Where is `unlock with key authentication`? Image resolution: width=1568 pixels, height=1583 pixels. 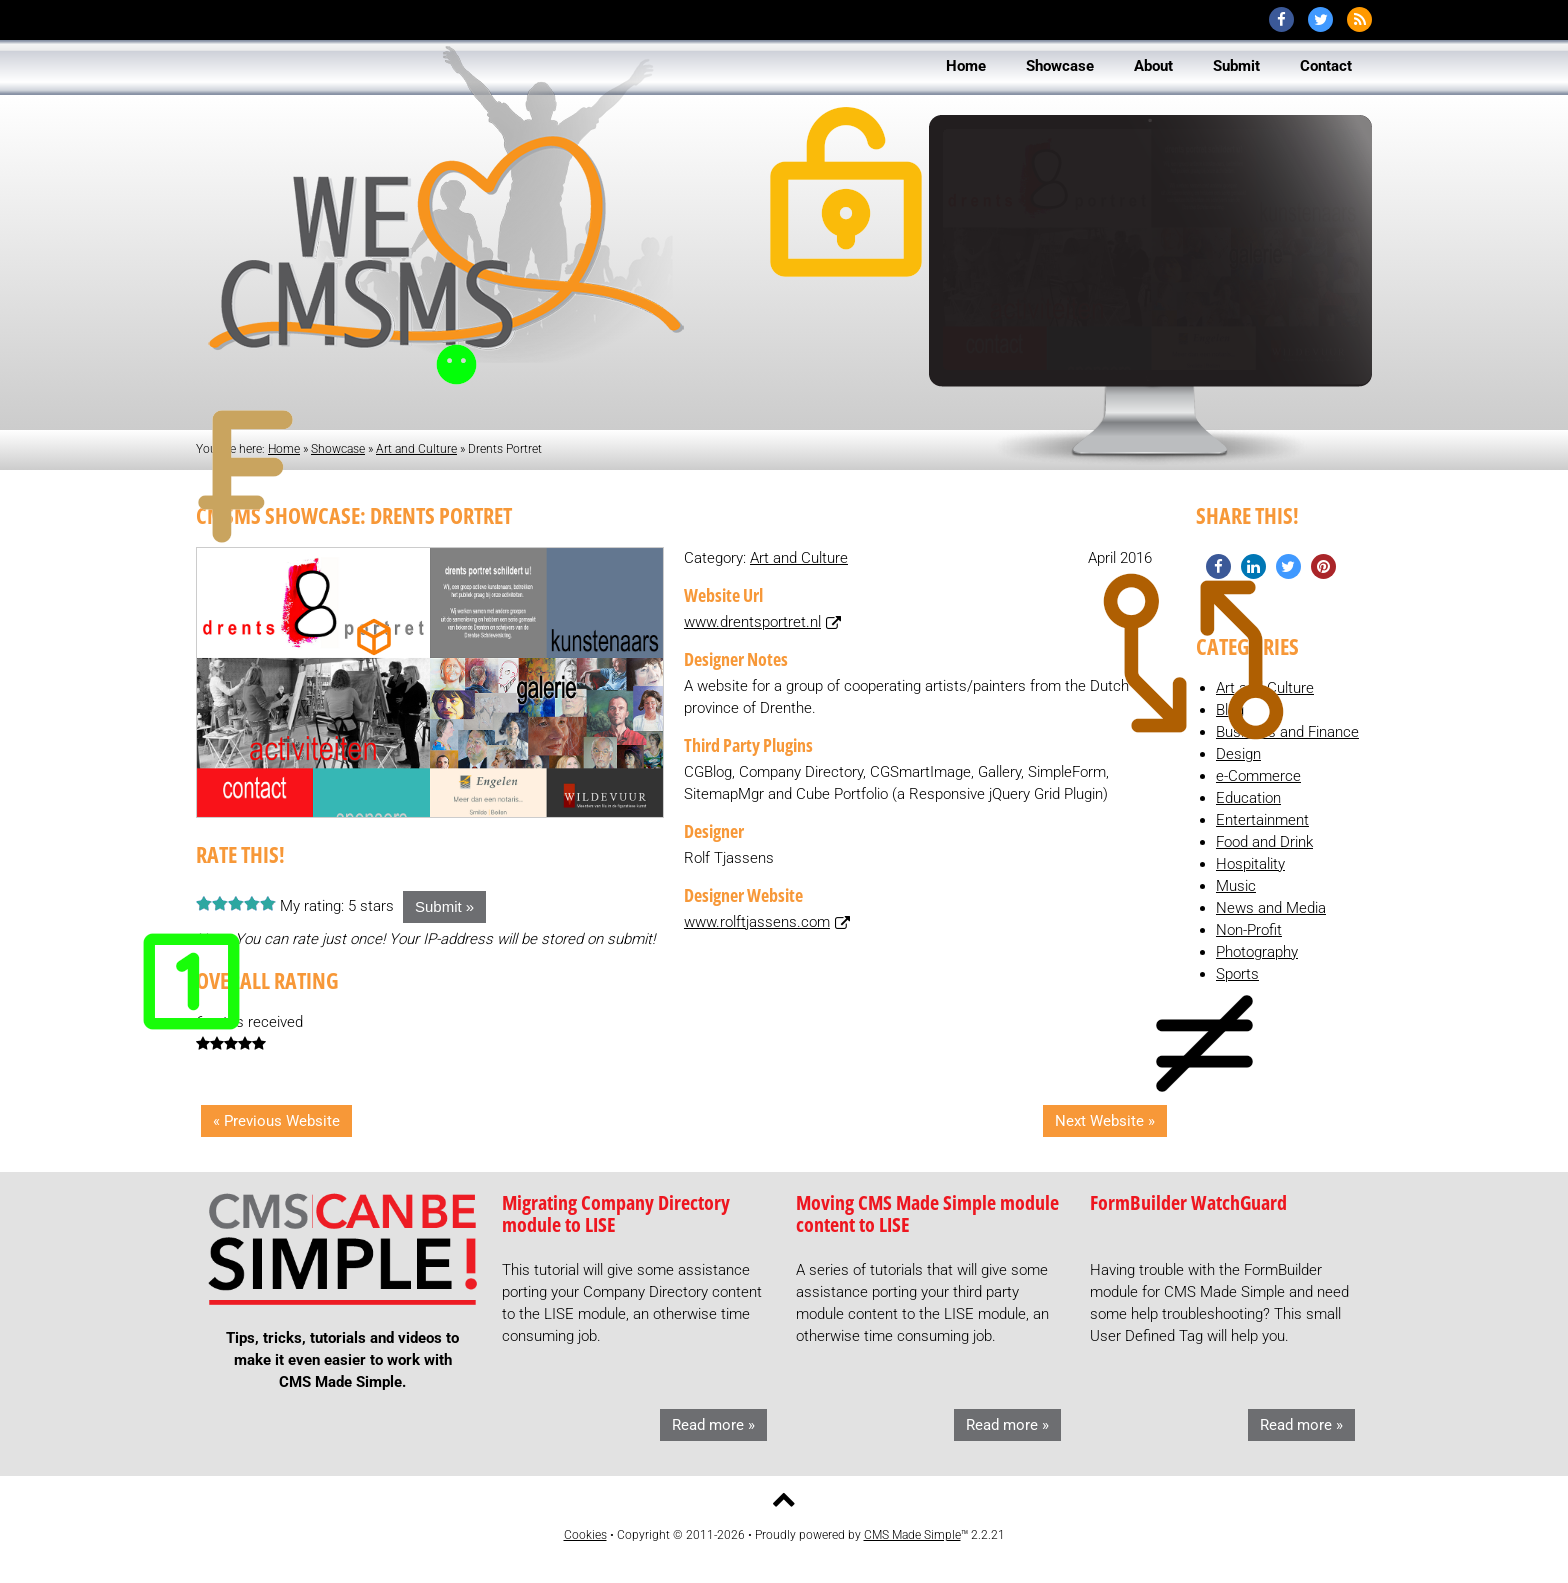 unlock with key authentication is located at coordinates (846, 201).